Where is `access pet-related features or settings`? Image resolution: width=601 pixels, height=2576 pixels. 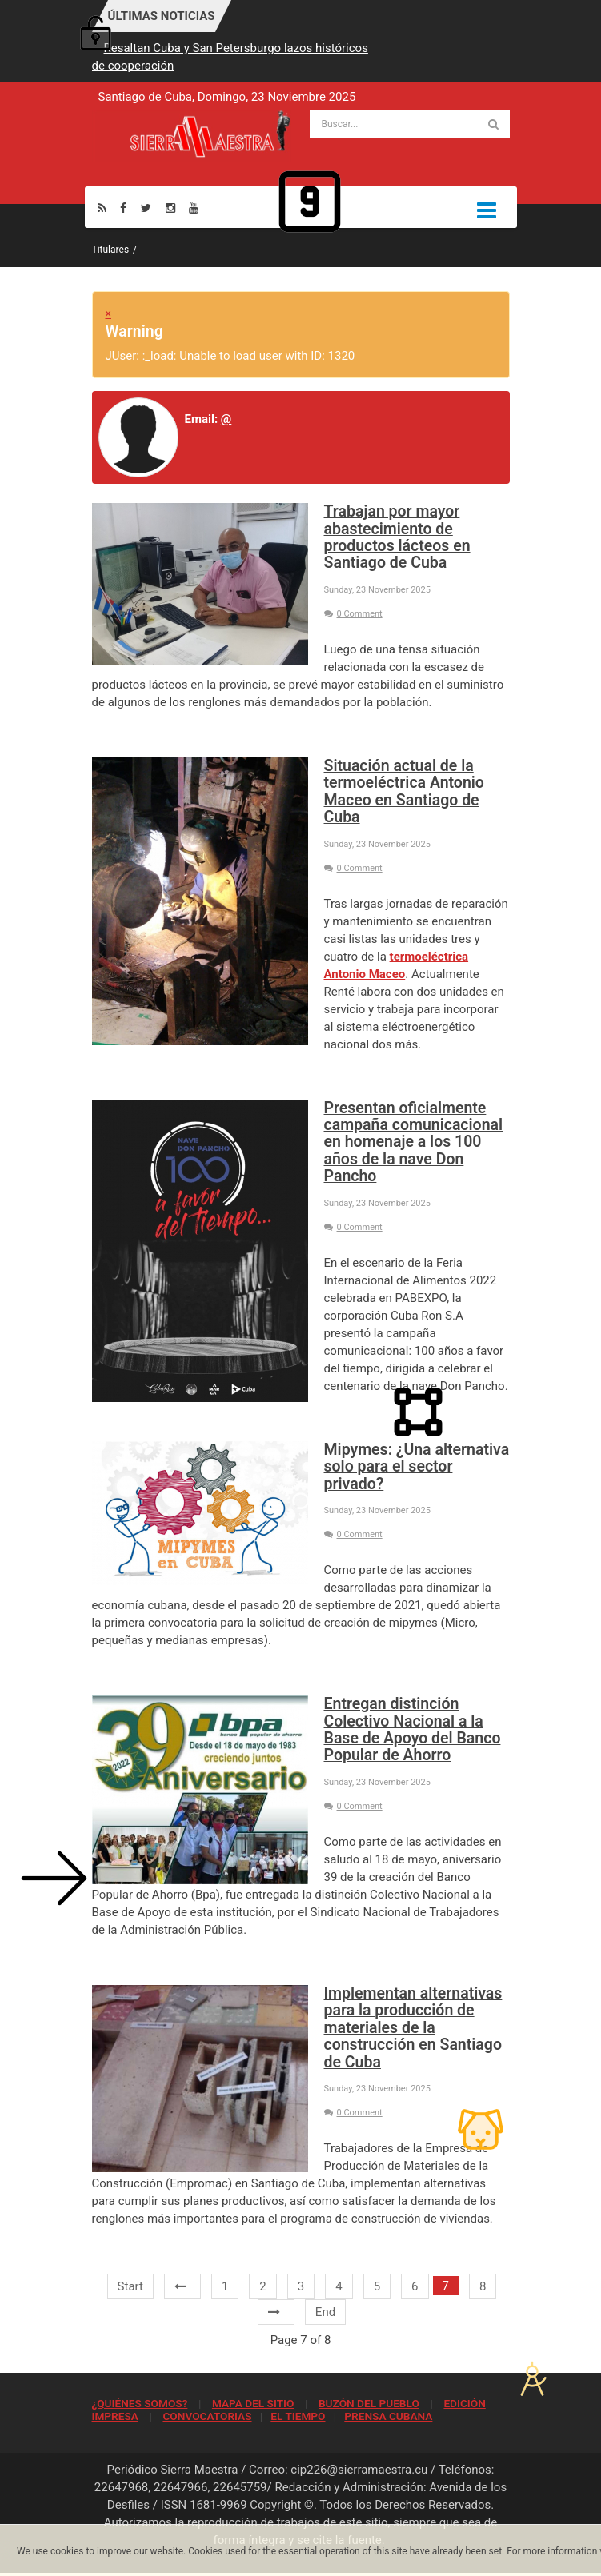
access pet-related features or settings is located at coordinates (480, 2130).